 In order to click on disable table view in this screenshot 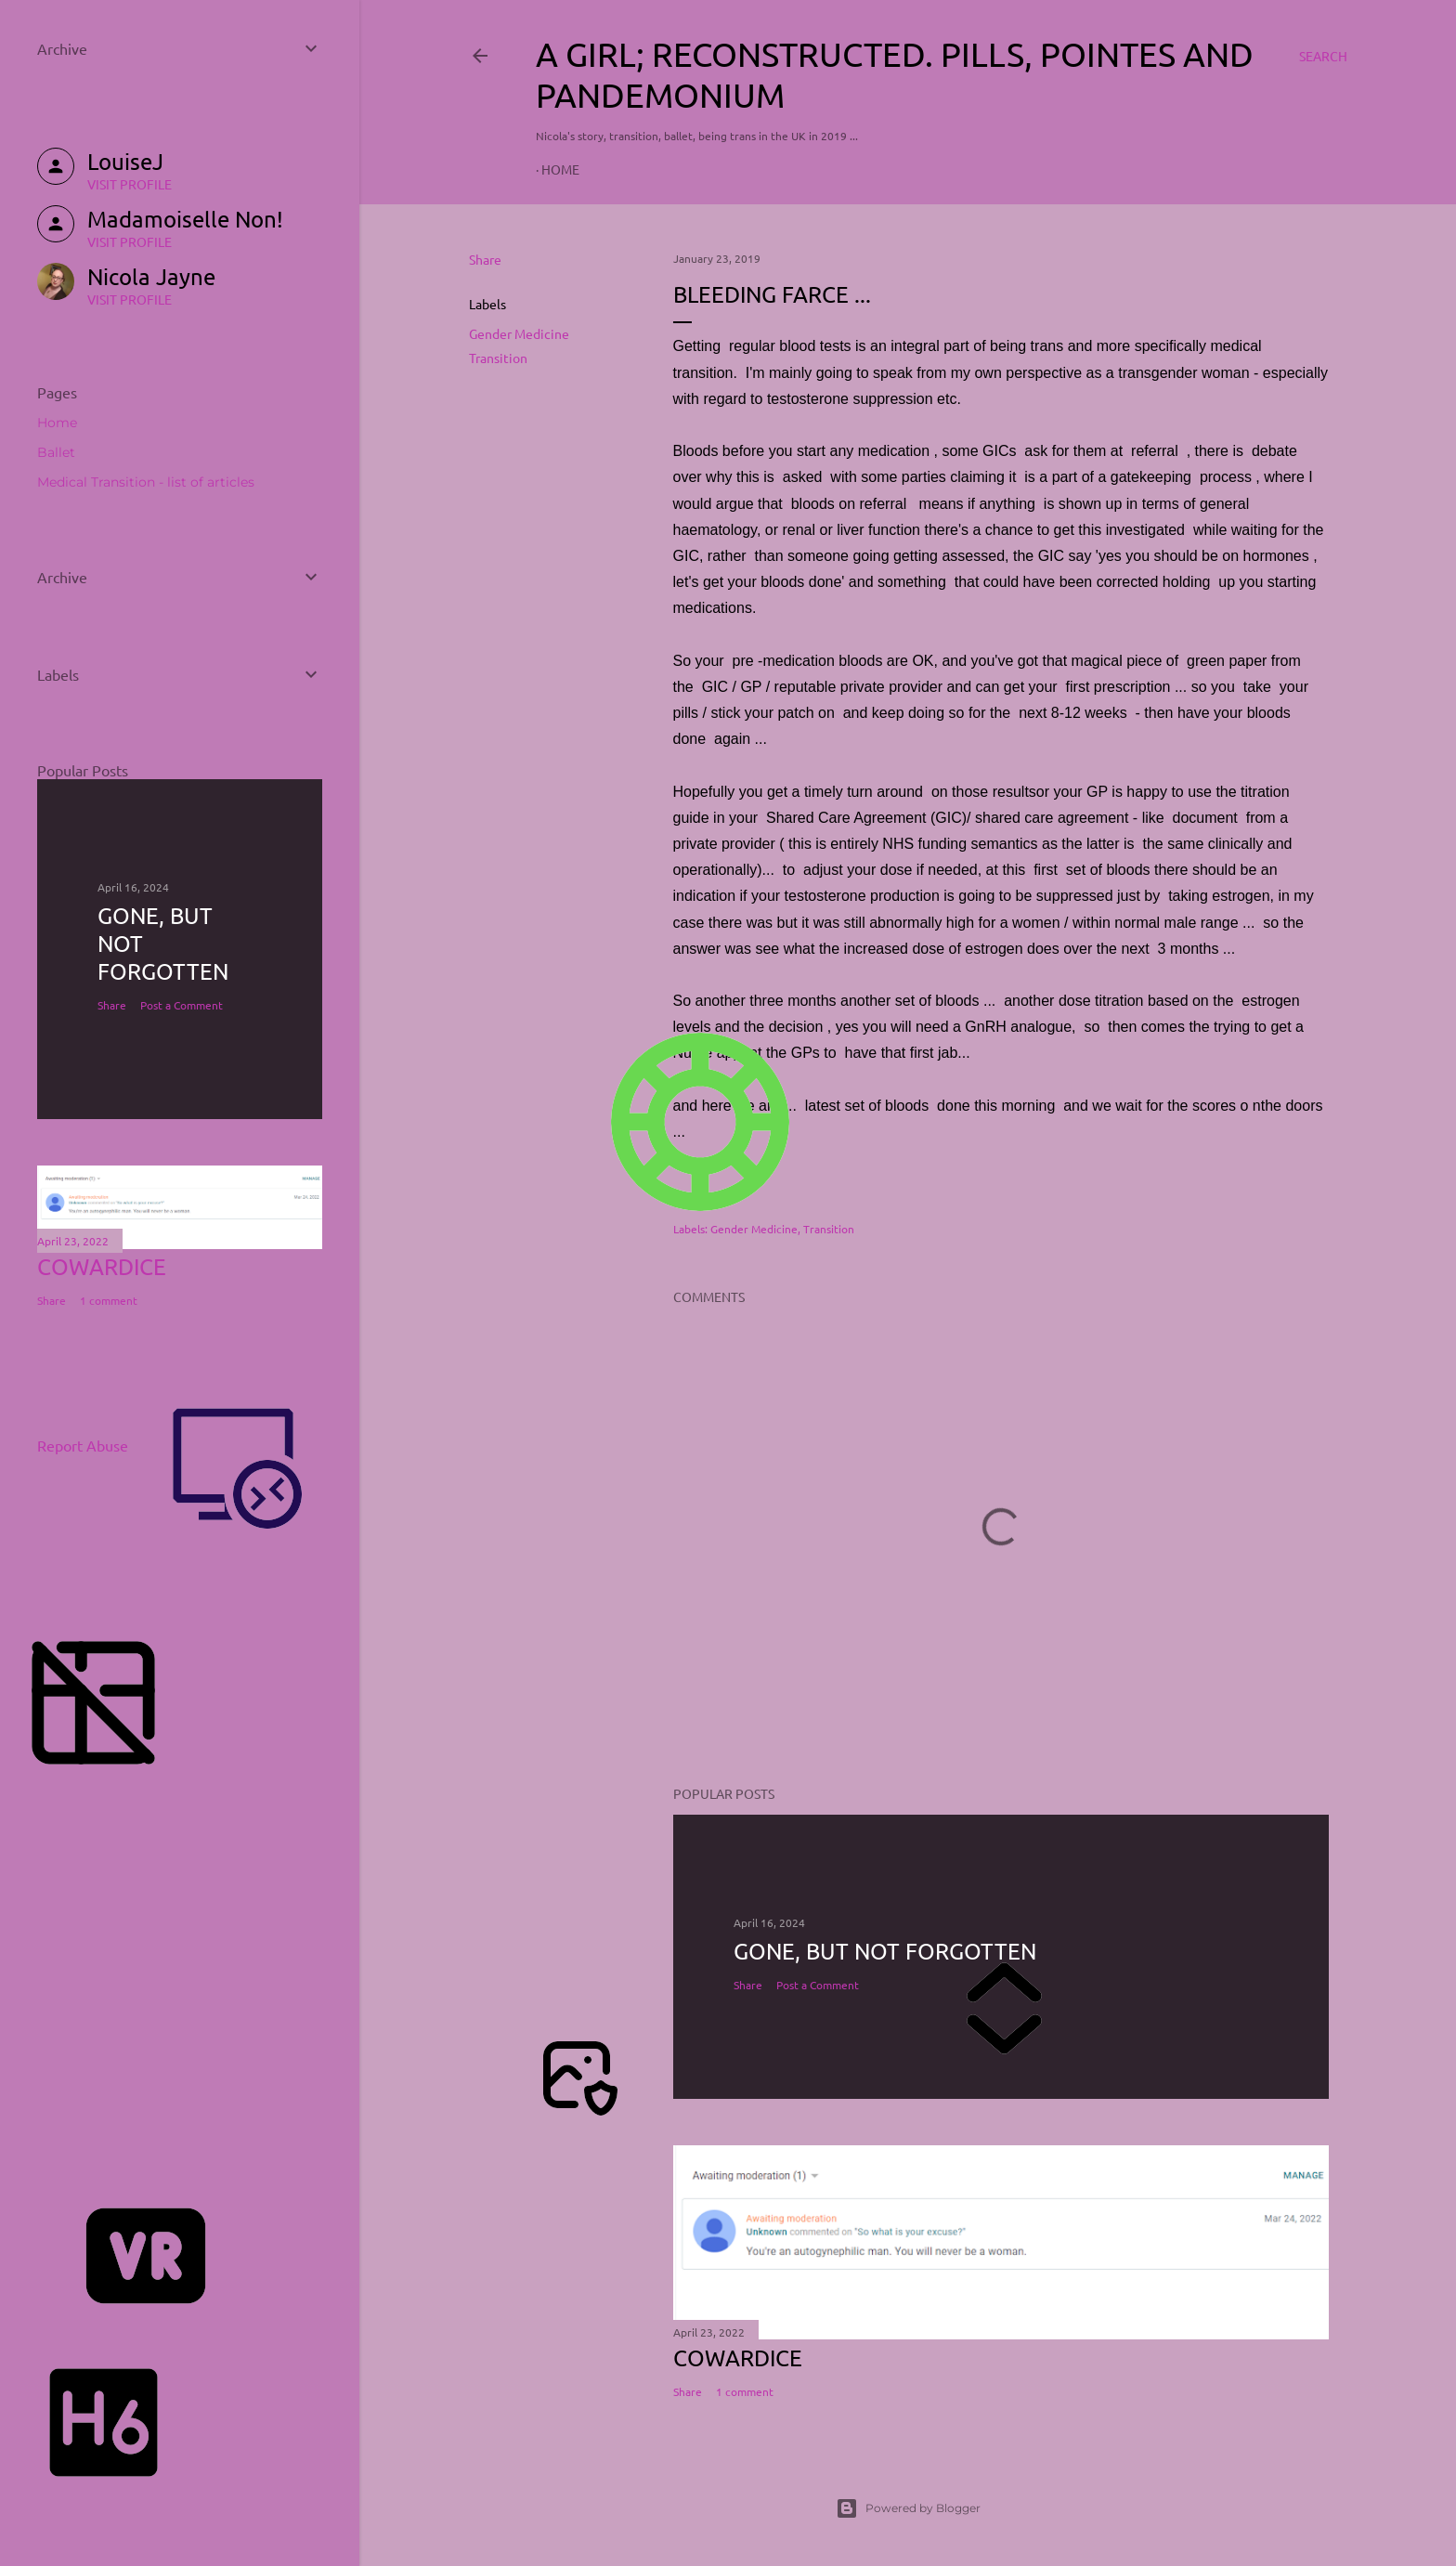, I will do `click(93, 1702)`.